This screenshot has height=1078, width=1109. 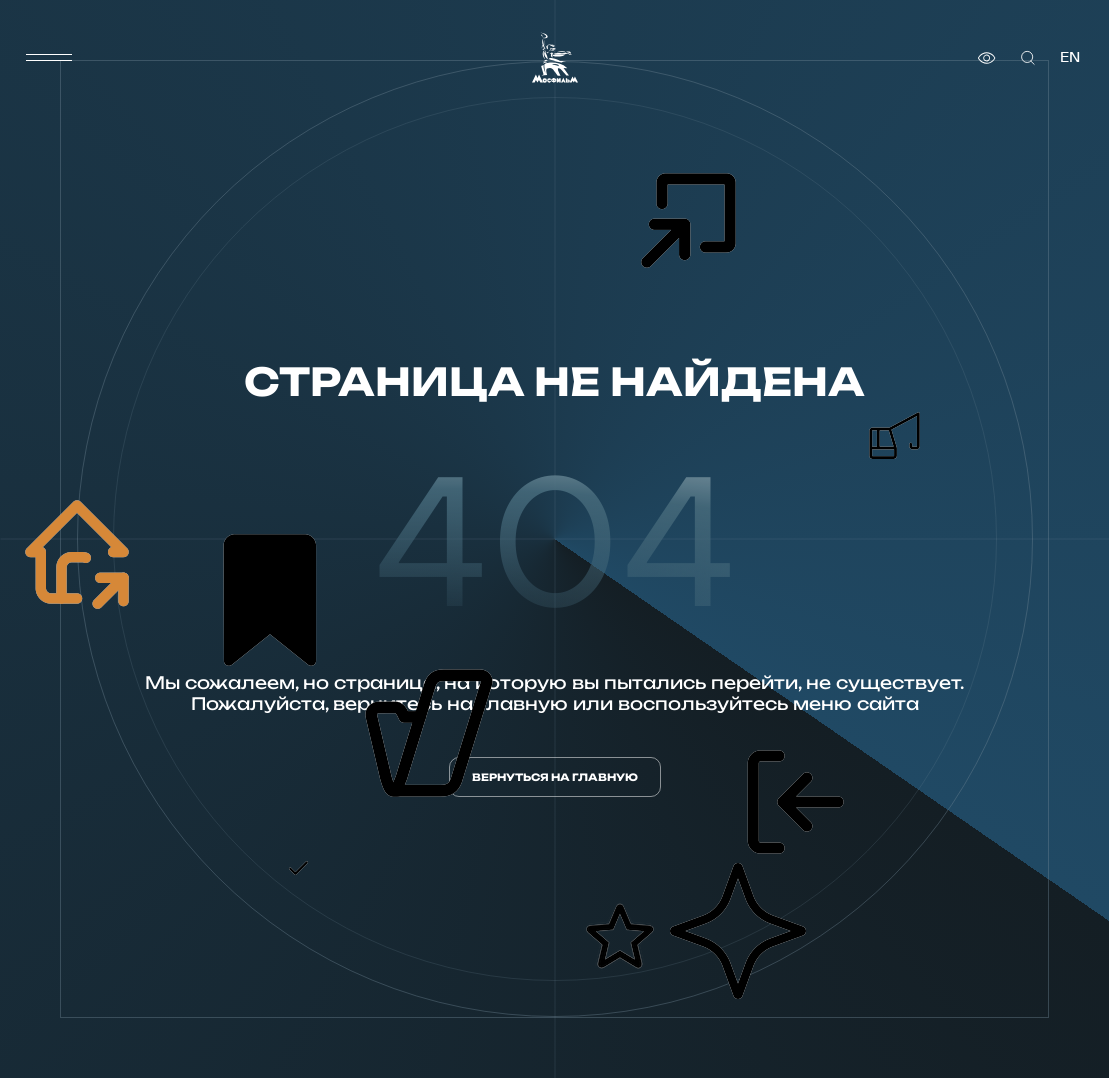 What do you see at coordinates (429, 733) in the screenshot?
I see `open kbin social platform` at bounding box center [429, 733].